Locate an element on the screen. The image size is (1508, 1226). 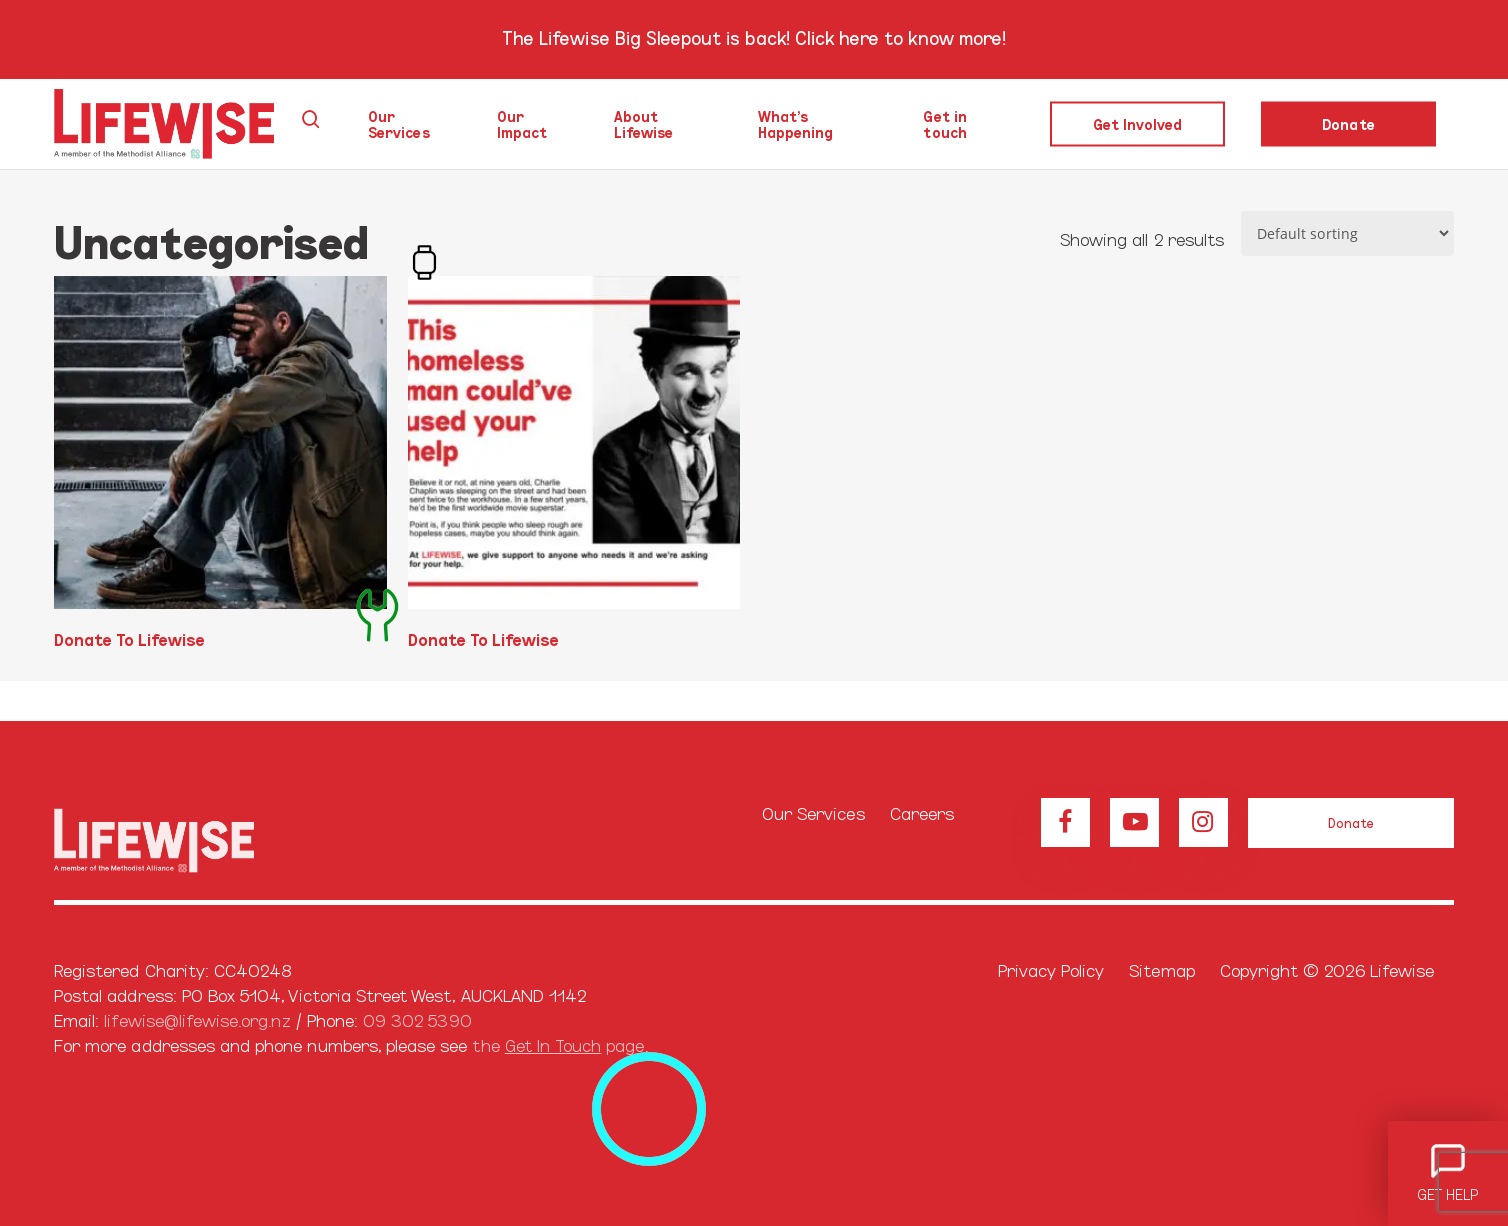
unselected radio button option is located at coordinates (649, 1109).